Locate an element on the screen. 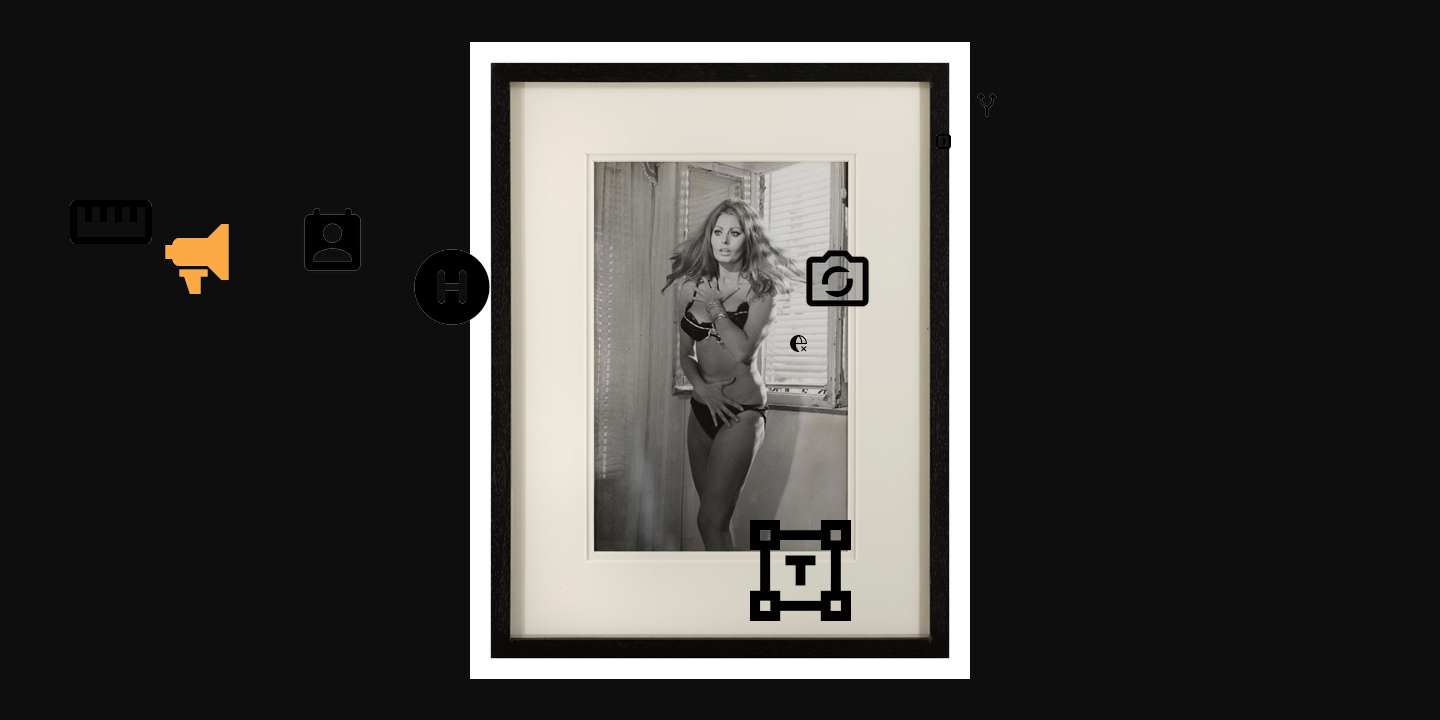  indicates a hospital or medical facility nearby is located at coordinates (452, 287).